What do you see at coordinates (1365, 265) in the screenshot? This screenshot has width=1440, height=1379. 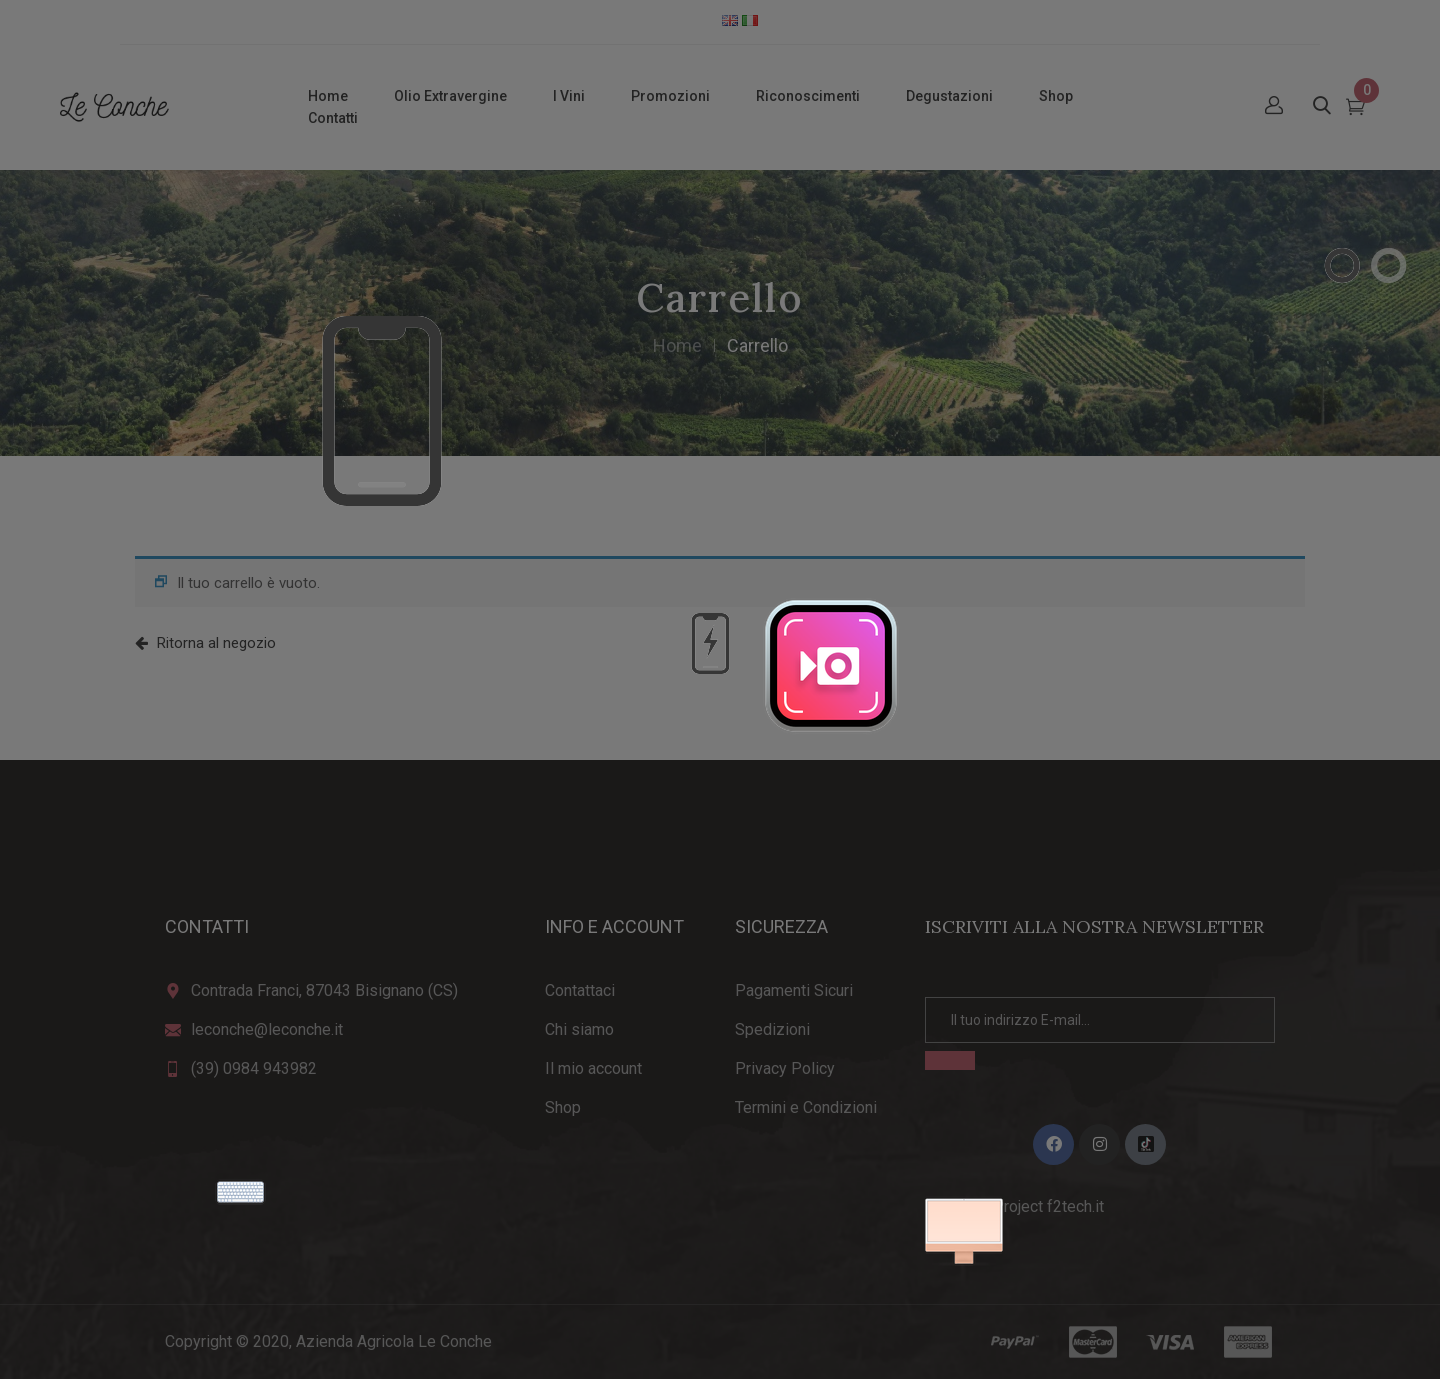 I see `connect your flickr account` at bounding box center [1365, 265].